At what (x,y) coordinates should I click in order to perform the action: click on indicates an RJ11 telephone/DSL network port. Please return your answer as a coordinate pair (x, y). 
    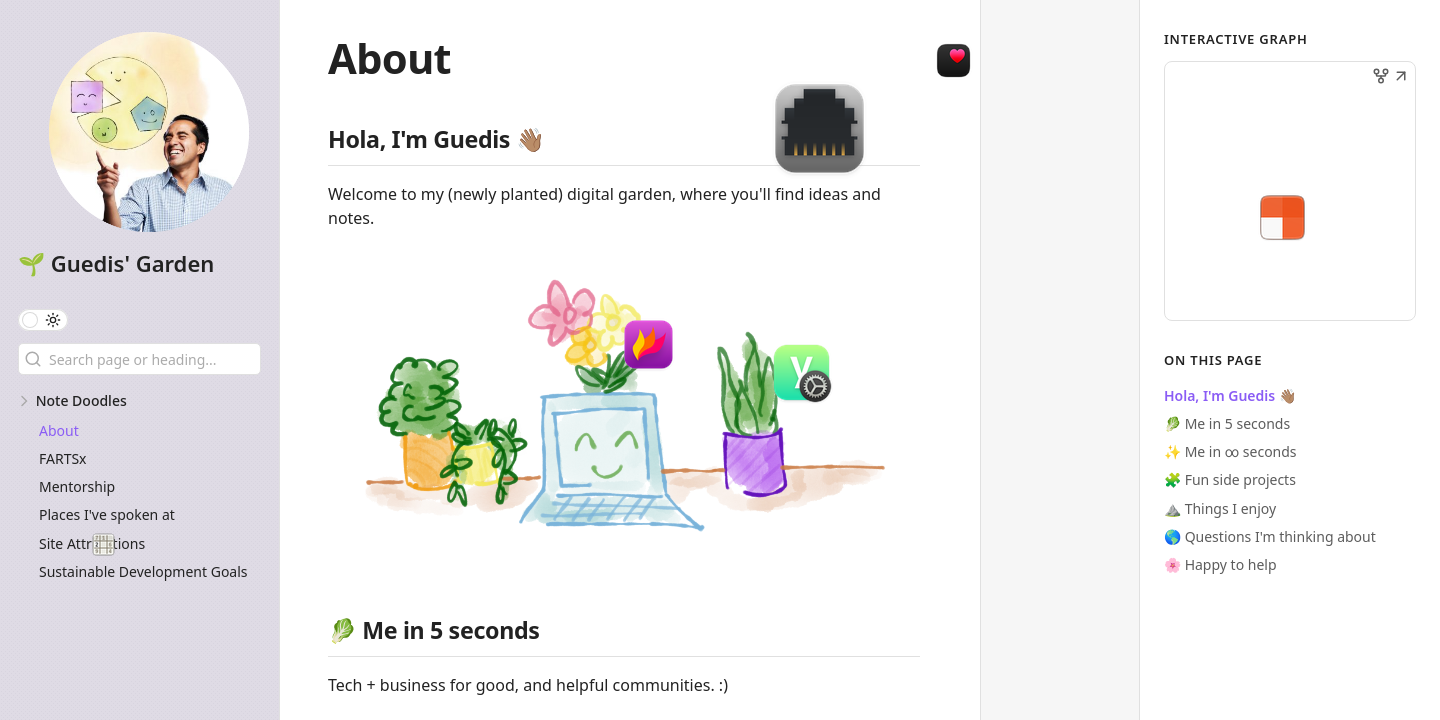
    Looking at the image, I should click on (819, 128).